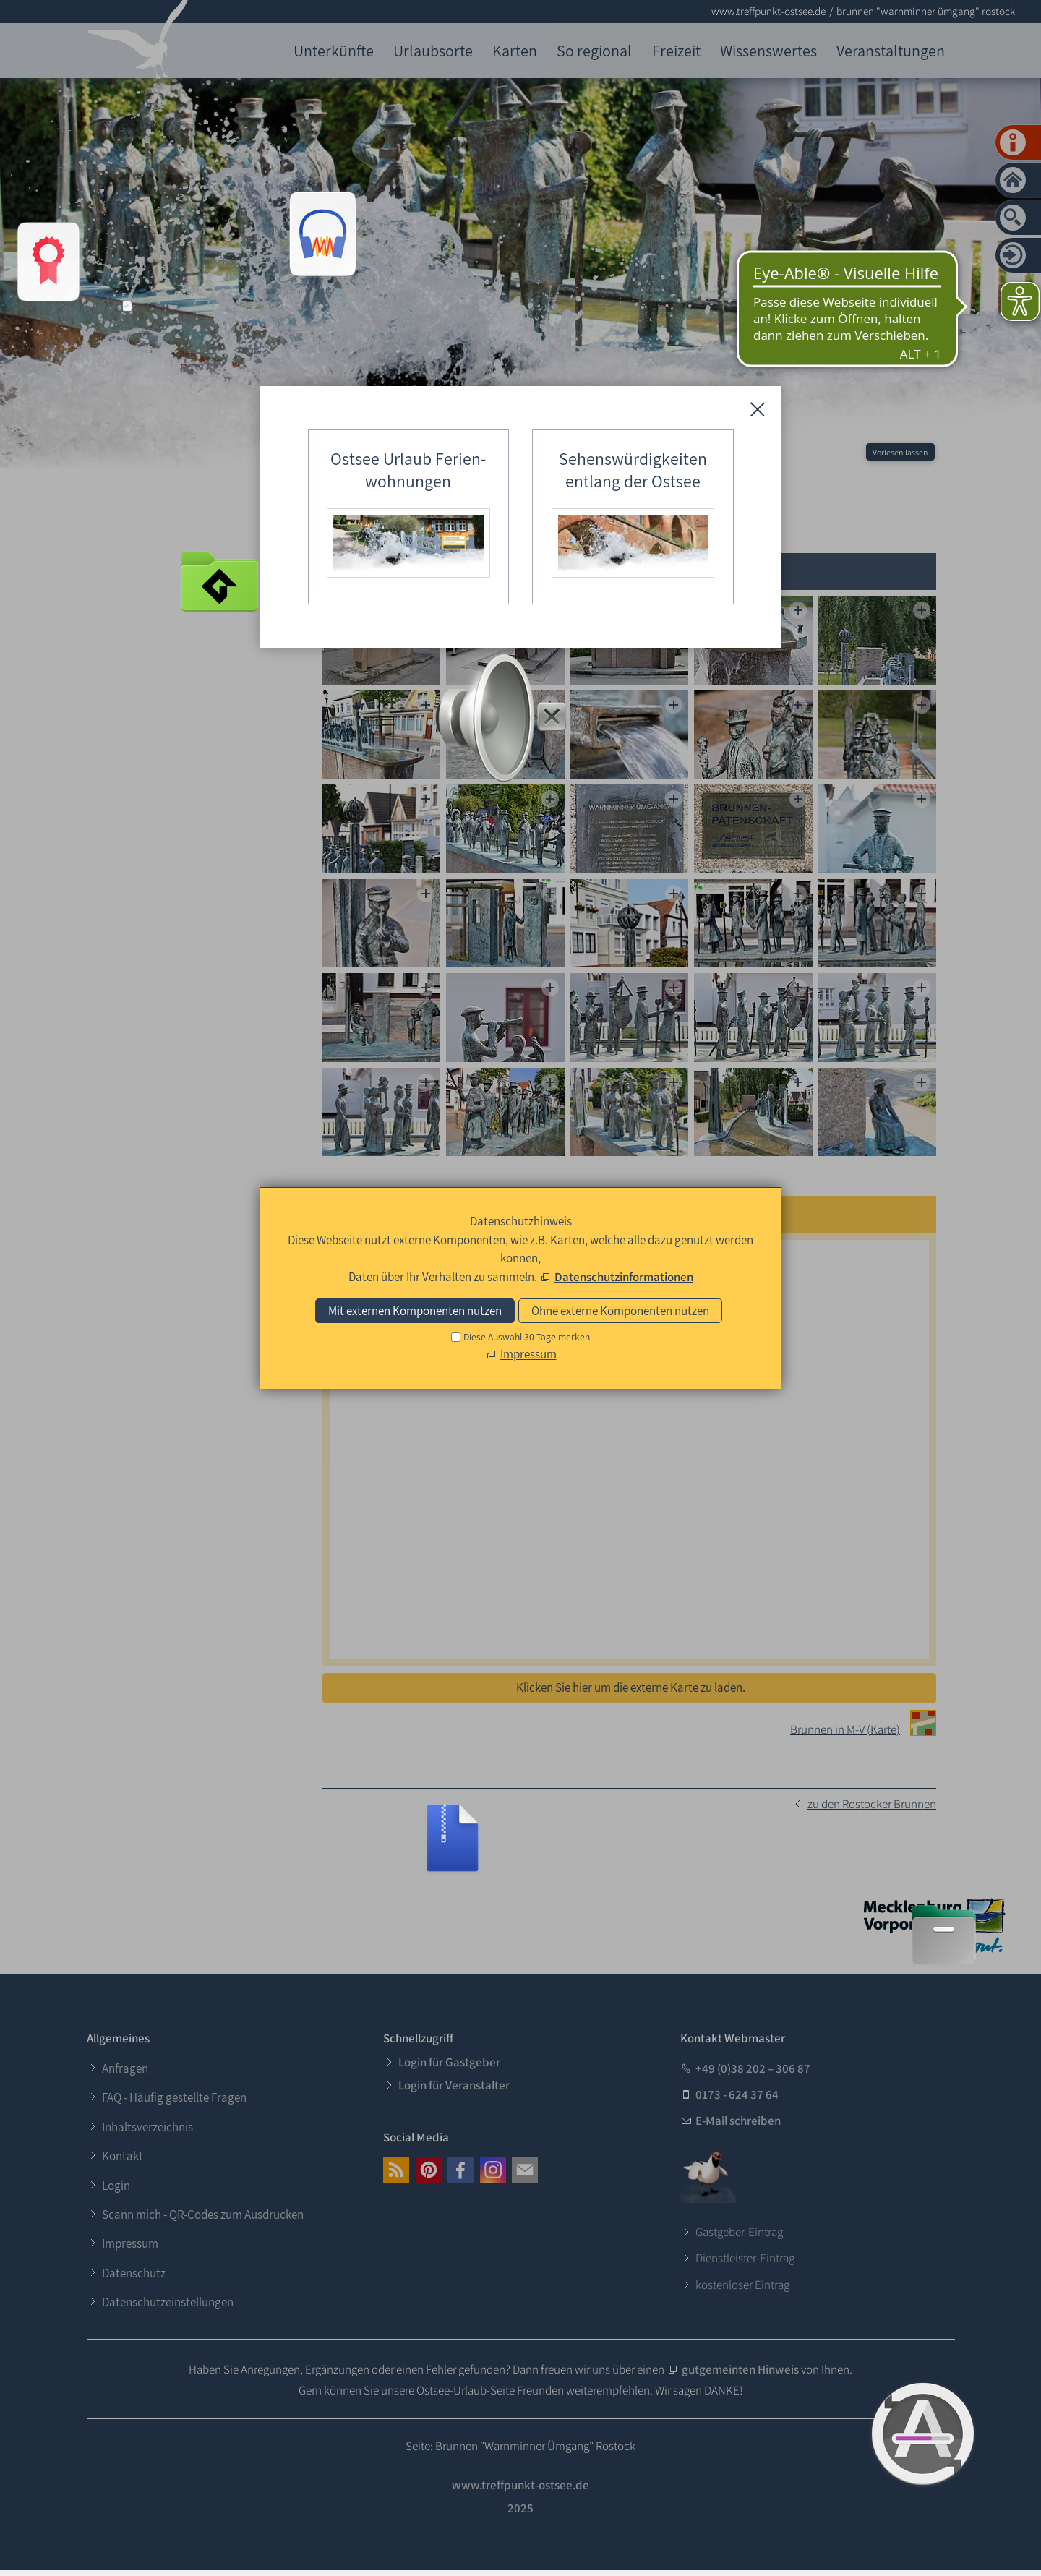  What do you see at coordinates (499, 718) in the screenshot?
I see `indicates audio is muted` at bounding box center [499, 718].